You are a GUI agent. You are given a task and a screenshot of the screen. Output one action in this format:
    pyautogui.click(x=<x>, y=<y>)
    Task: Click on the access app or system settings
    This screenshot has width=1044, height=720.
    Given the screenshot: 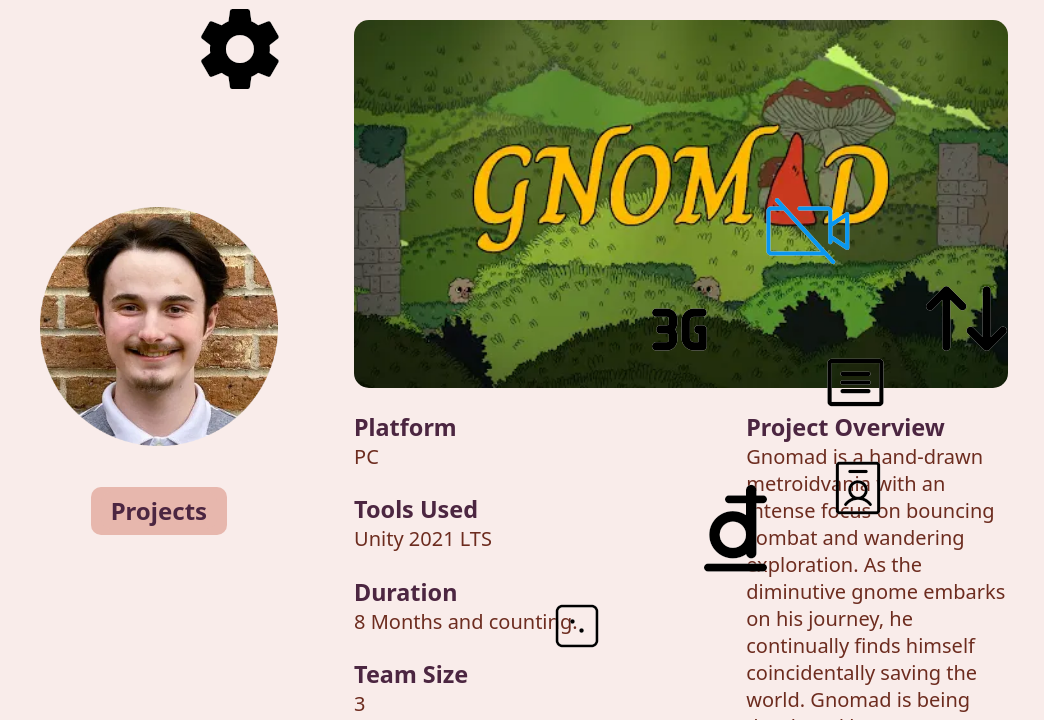 What is the action you would take?
    pyautogui.click(x=240, y=49)
    